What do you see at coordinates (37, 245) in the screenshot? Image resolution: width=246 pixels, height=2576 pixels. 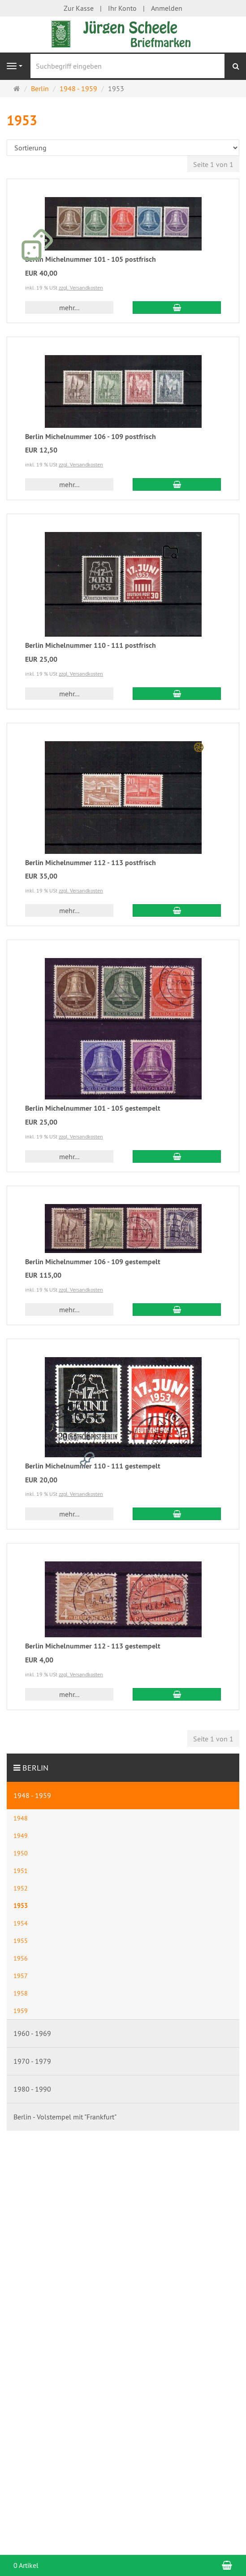 I see `randomize or shuffle content` at bounding box center [37, 245].